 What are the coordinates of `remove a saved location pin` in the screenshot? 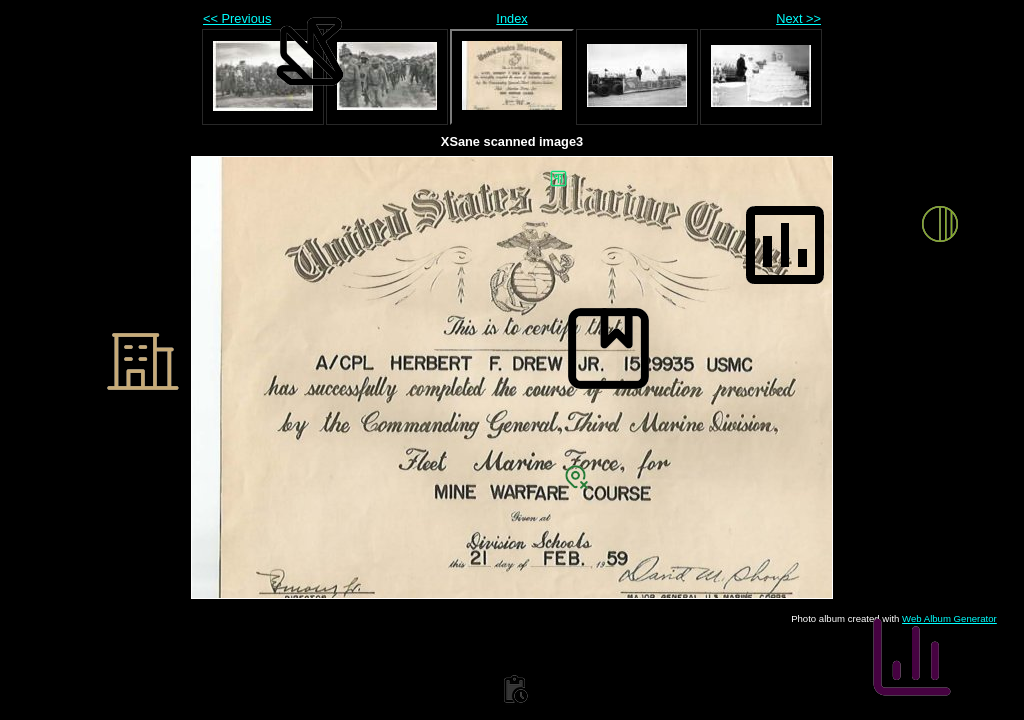 It's located at (575, 476).